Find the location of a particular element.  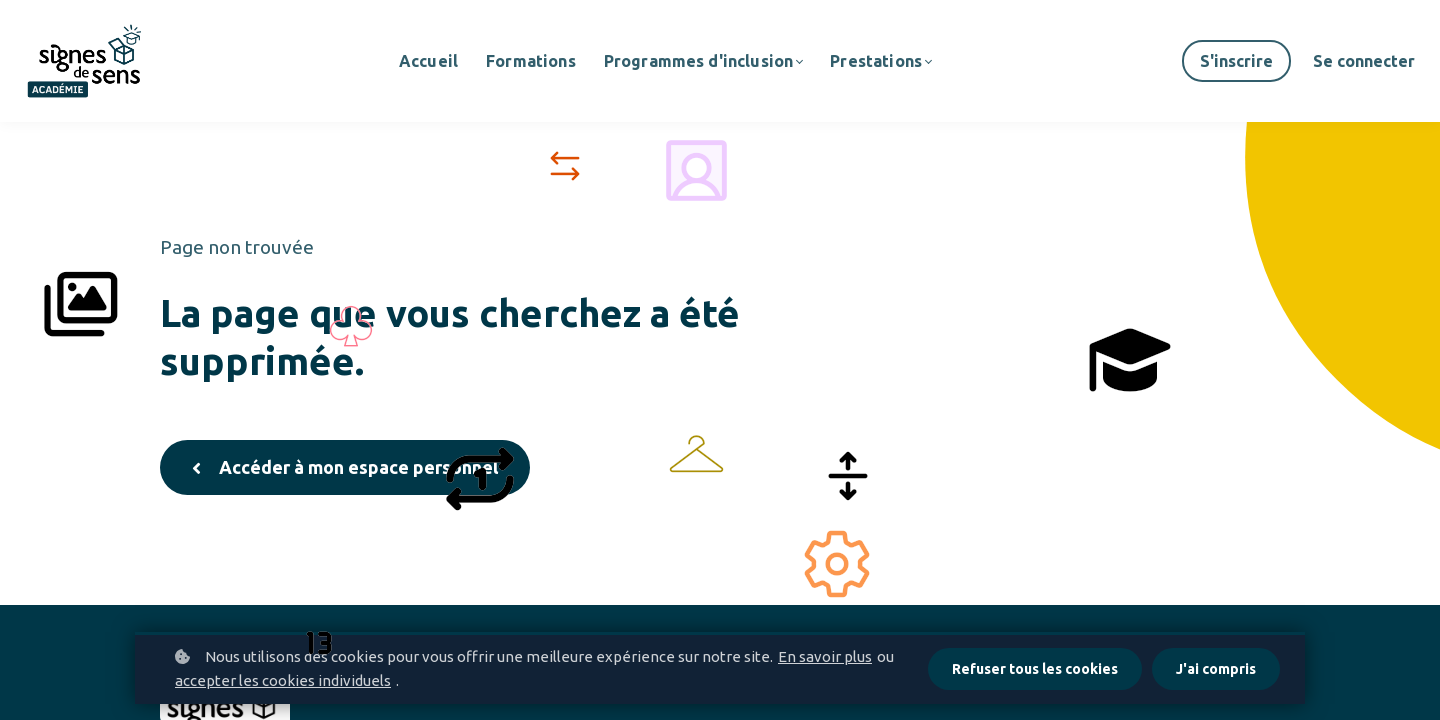

club suit symbol for card games is located at coordinates (351, 327).